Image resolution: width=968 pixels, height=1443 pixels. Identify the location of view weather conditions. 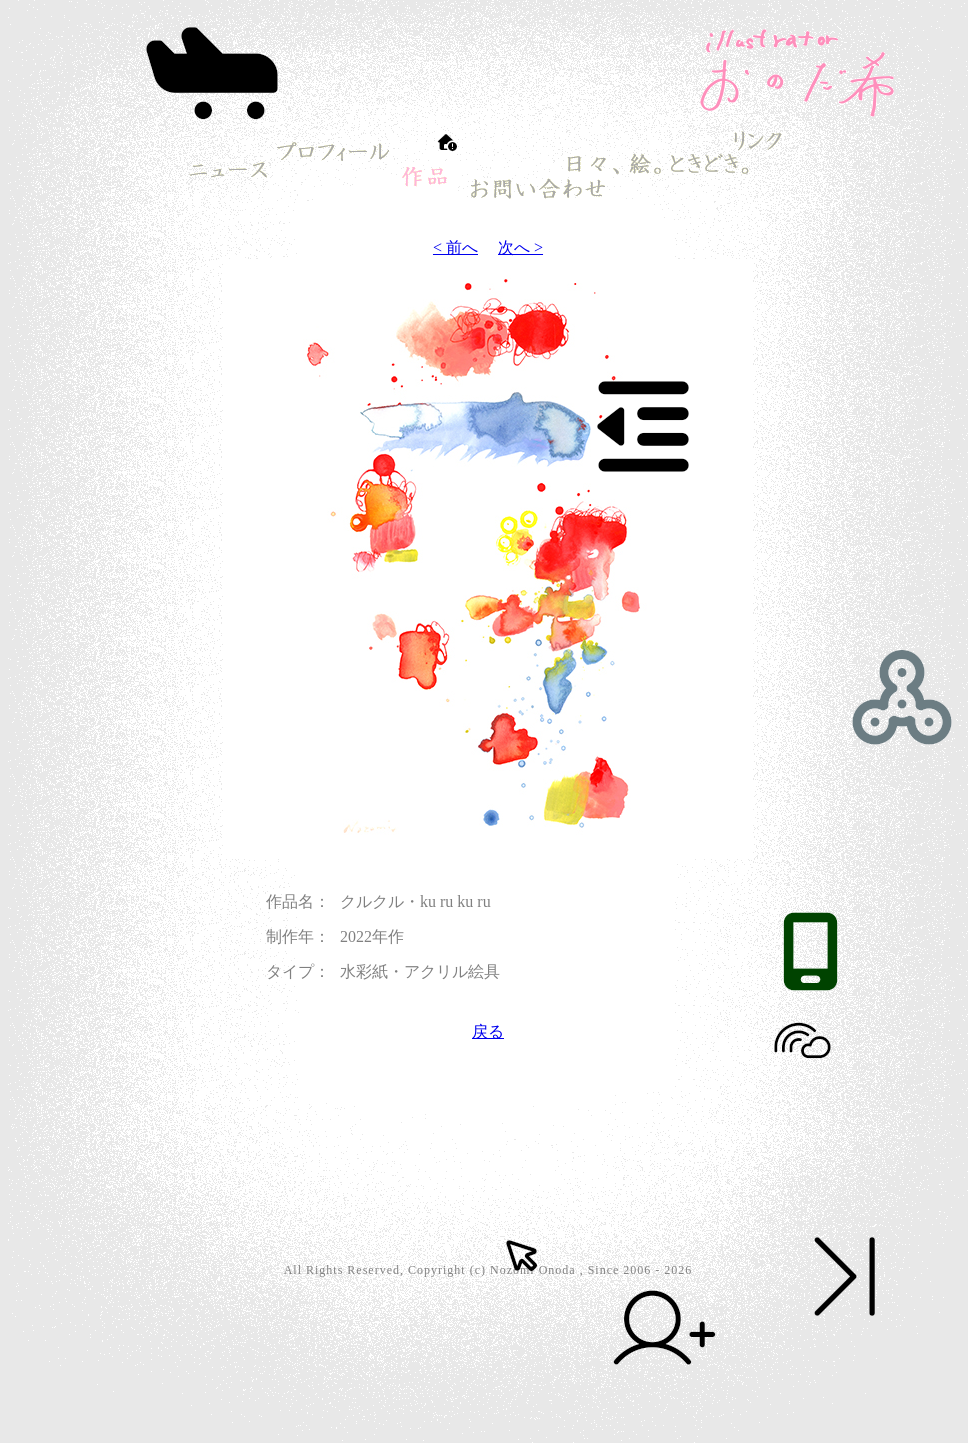
(802, 1039).